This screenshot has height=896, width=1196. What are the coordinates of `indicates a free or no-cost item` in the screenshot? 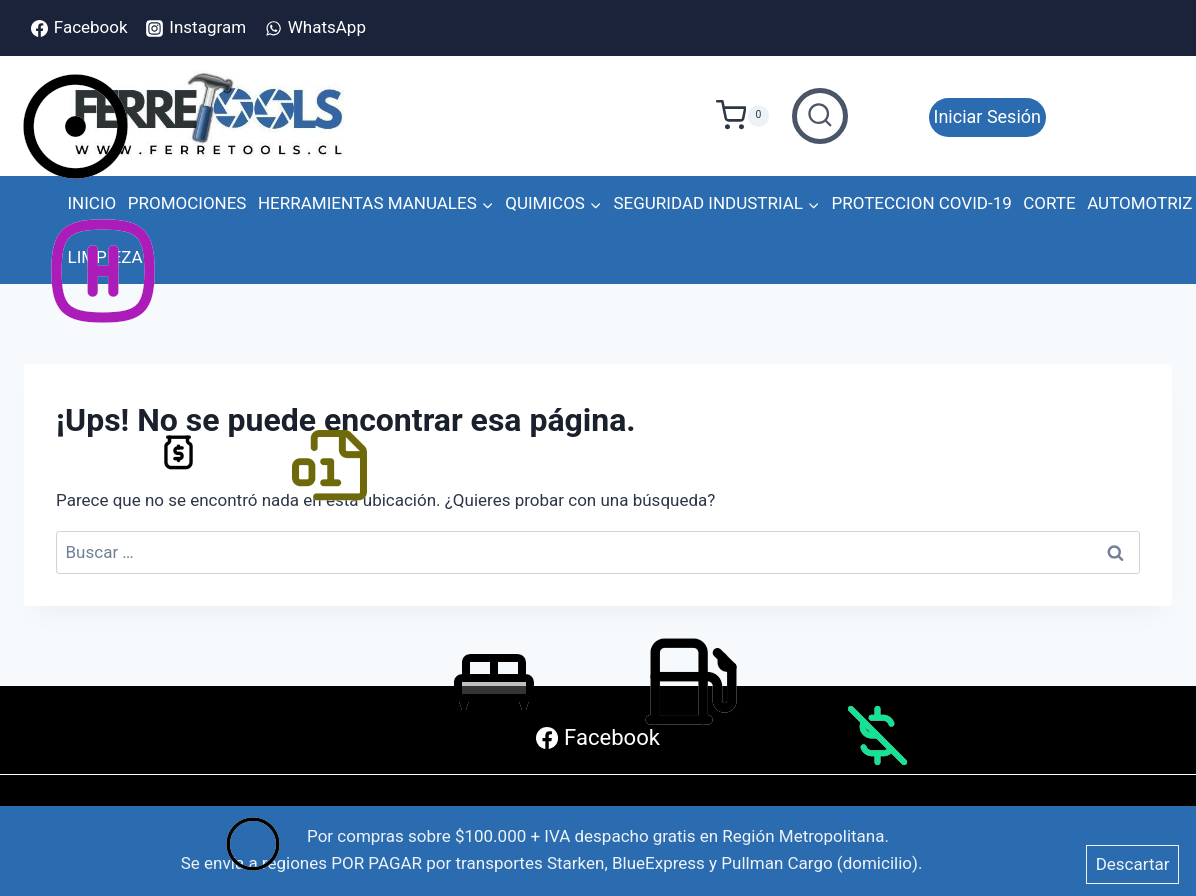 It's located at (877, 735).